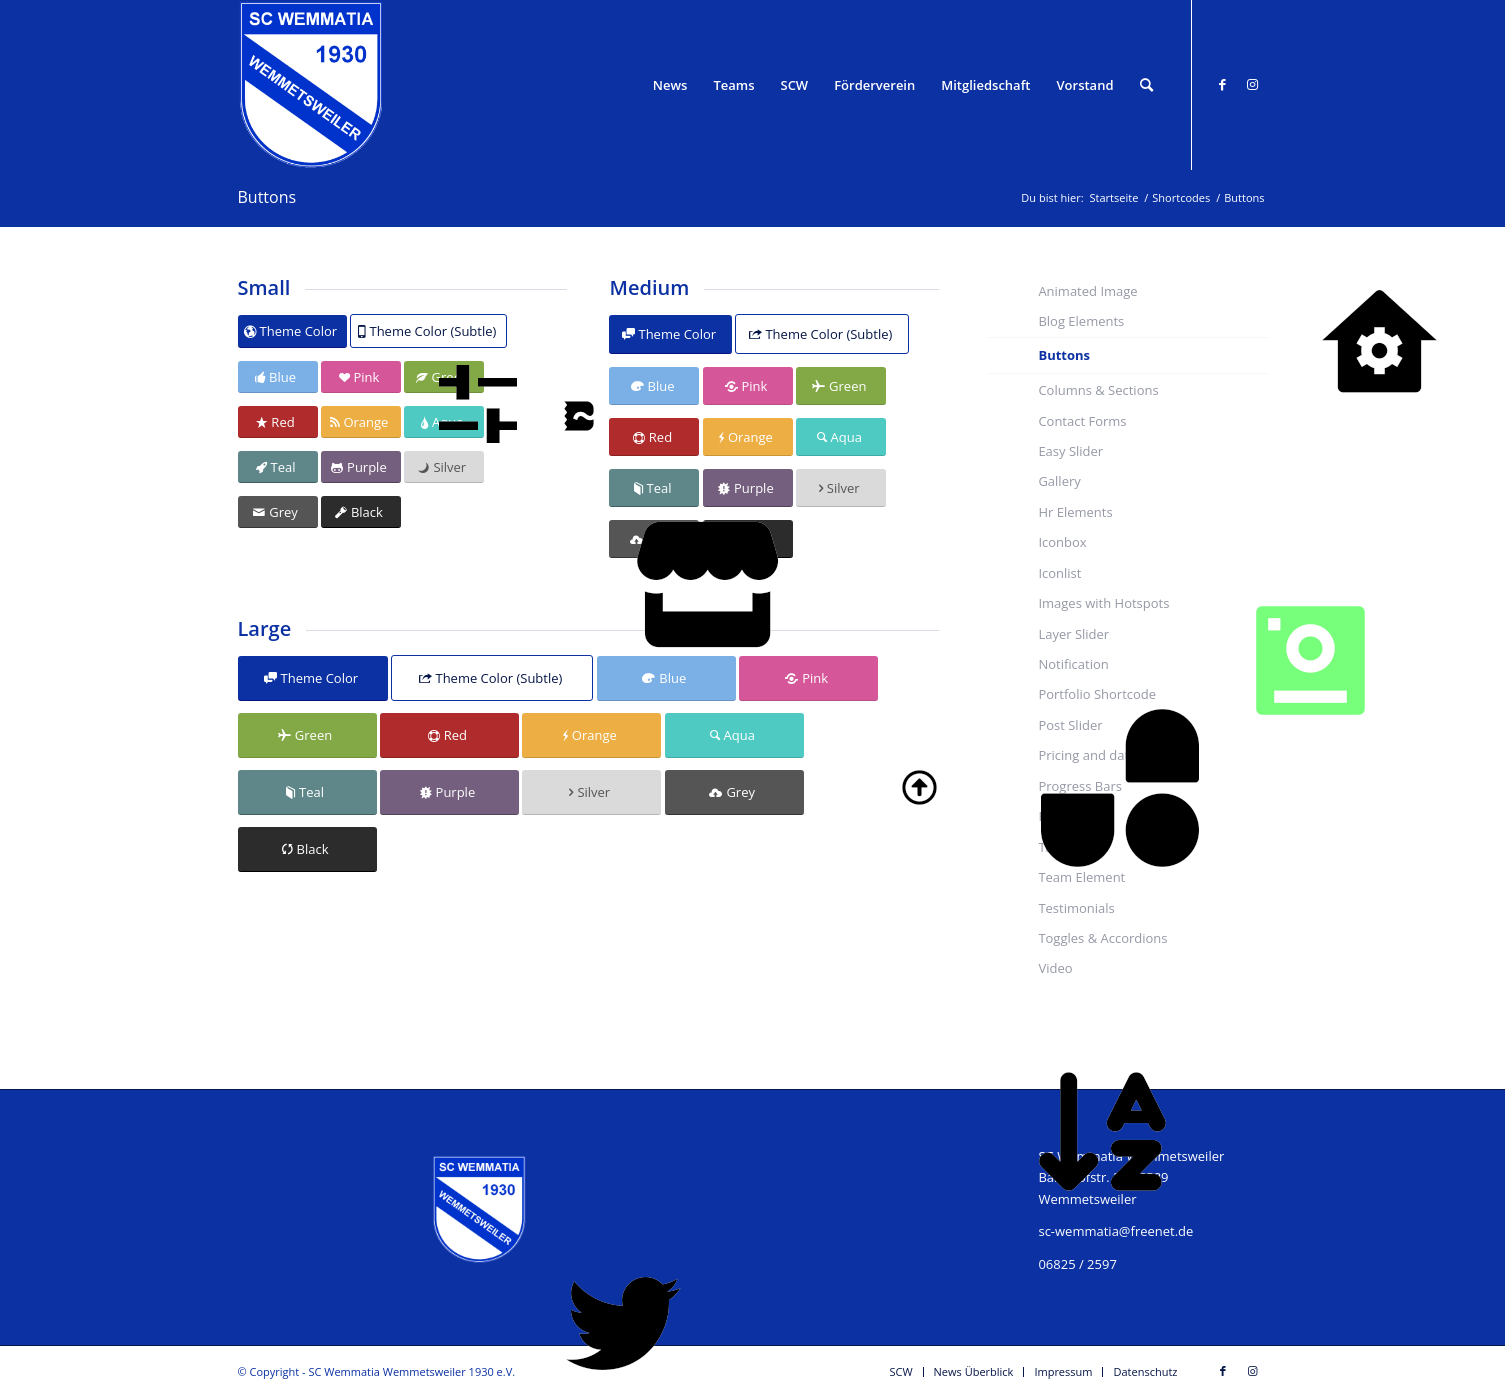 The image size is (1505, 1398). I want to click on adjust audio equalizer settings, so click(478, 404).